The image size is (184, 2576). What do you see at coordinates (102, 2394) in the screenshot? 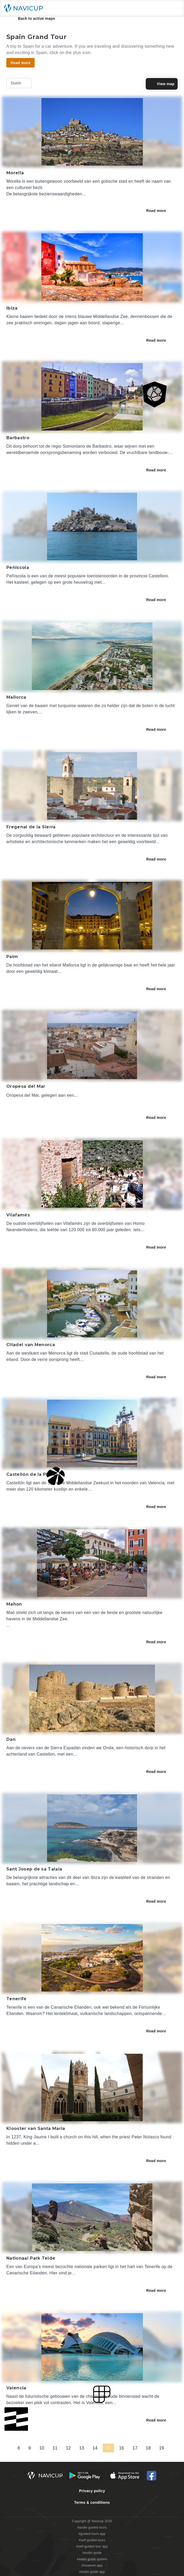
I see `open Polywork profile` at bounding box center [102, 2394].